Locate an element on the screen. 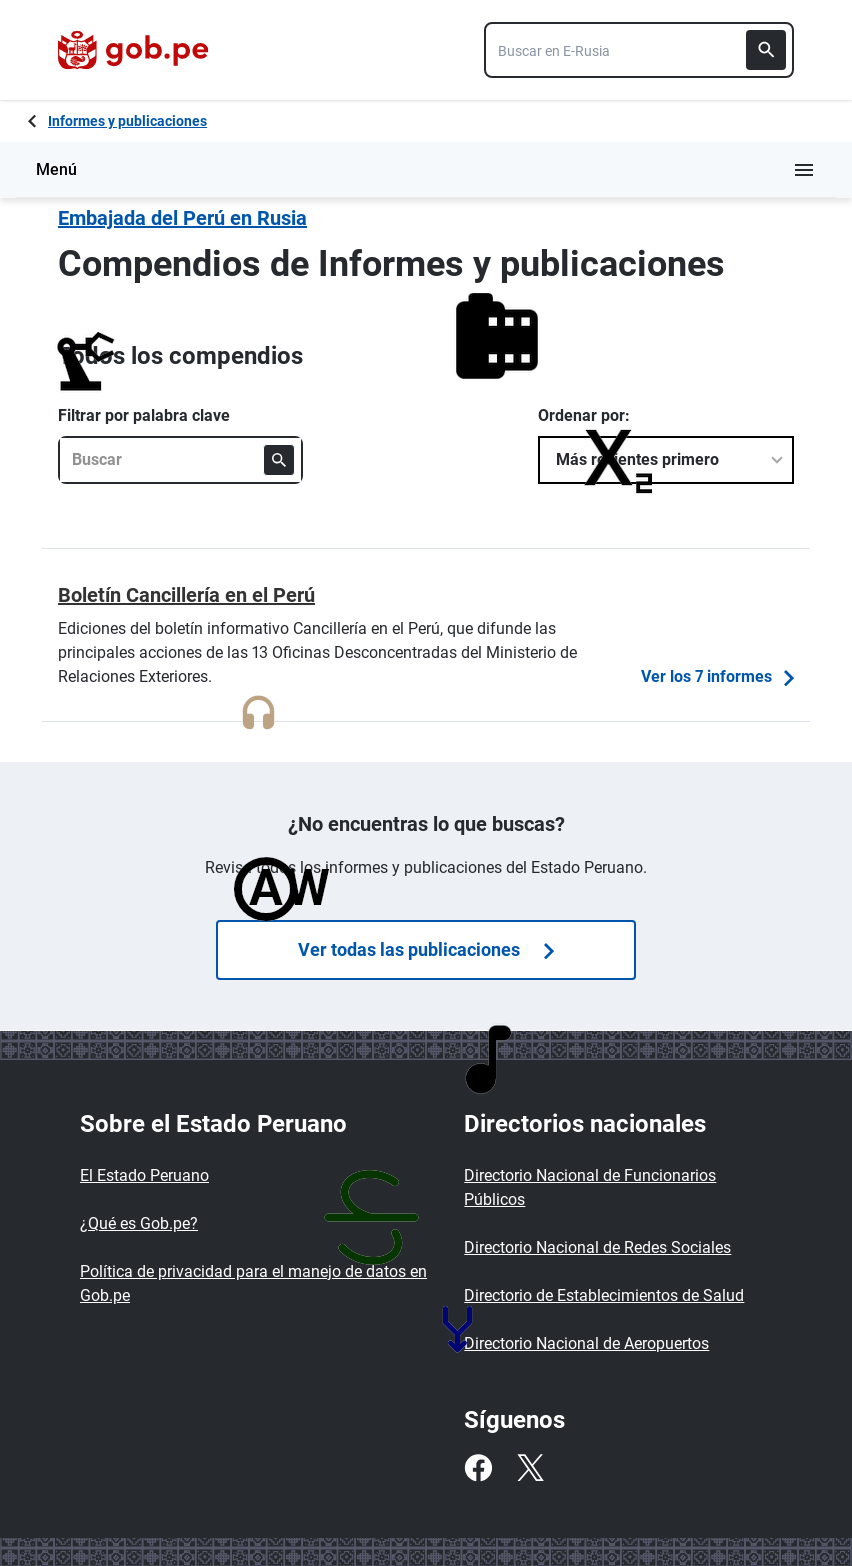  access audio or music player is located at coordinates (258, 713).